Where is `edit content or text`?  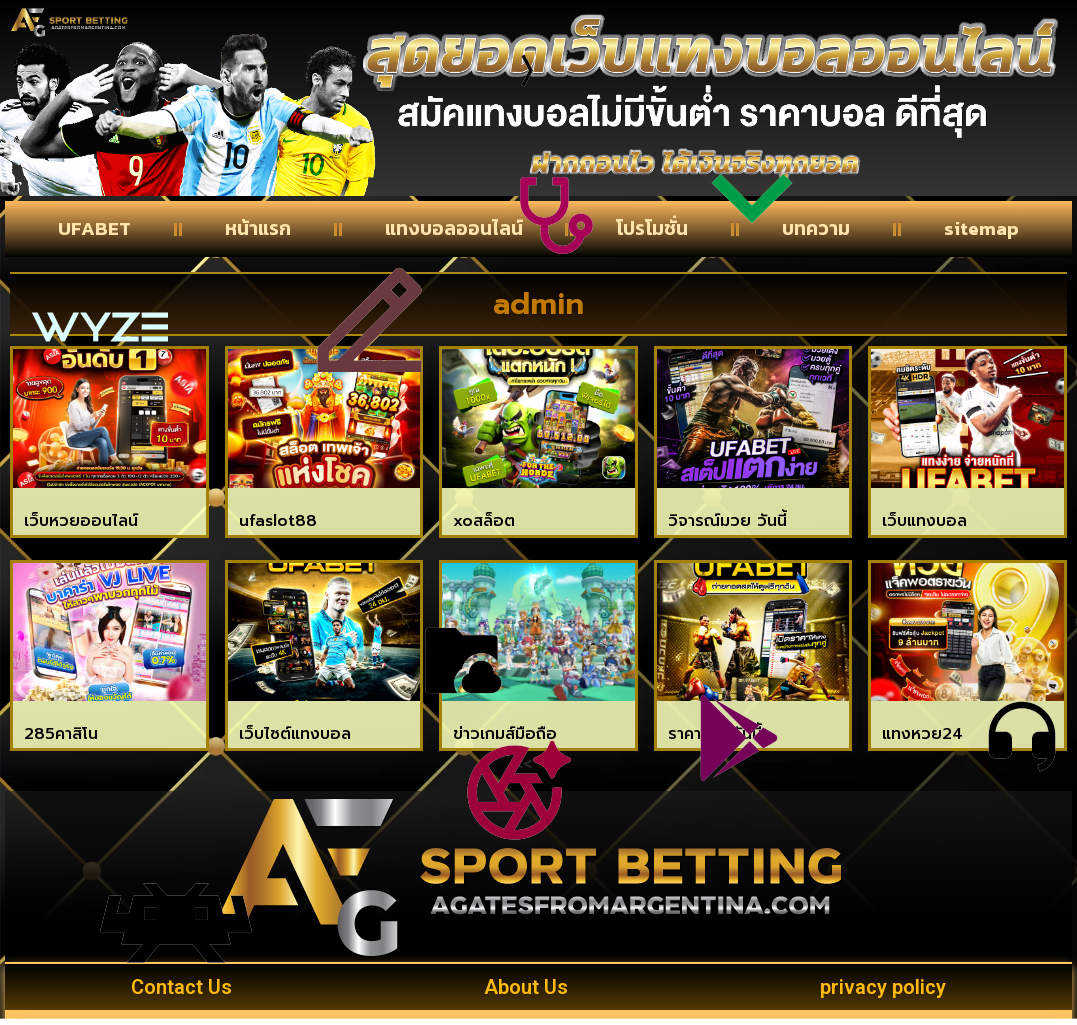 edit content or text is located at coordinates (369, 320).